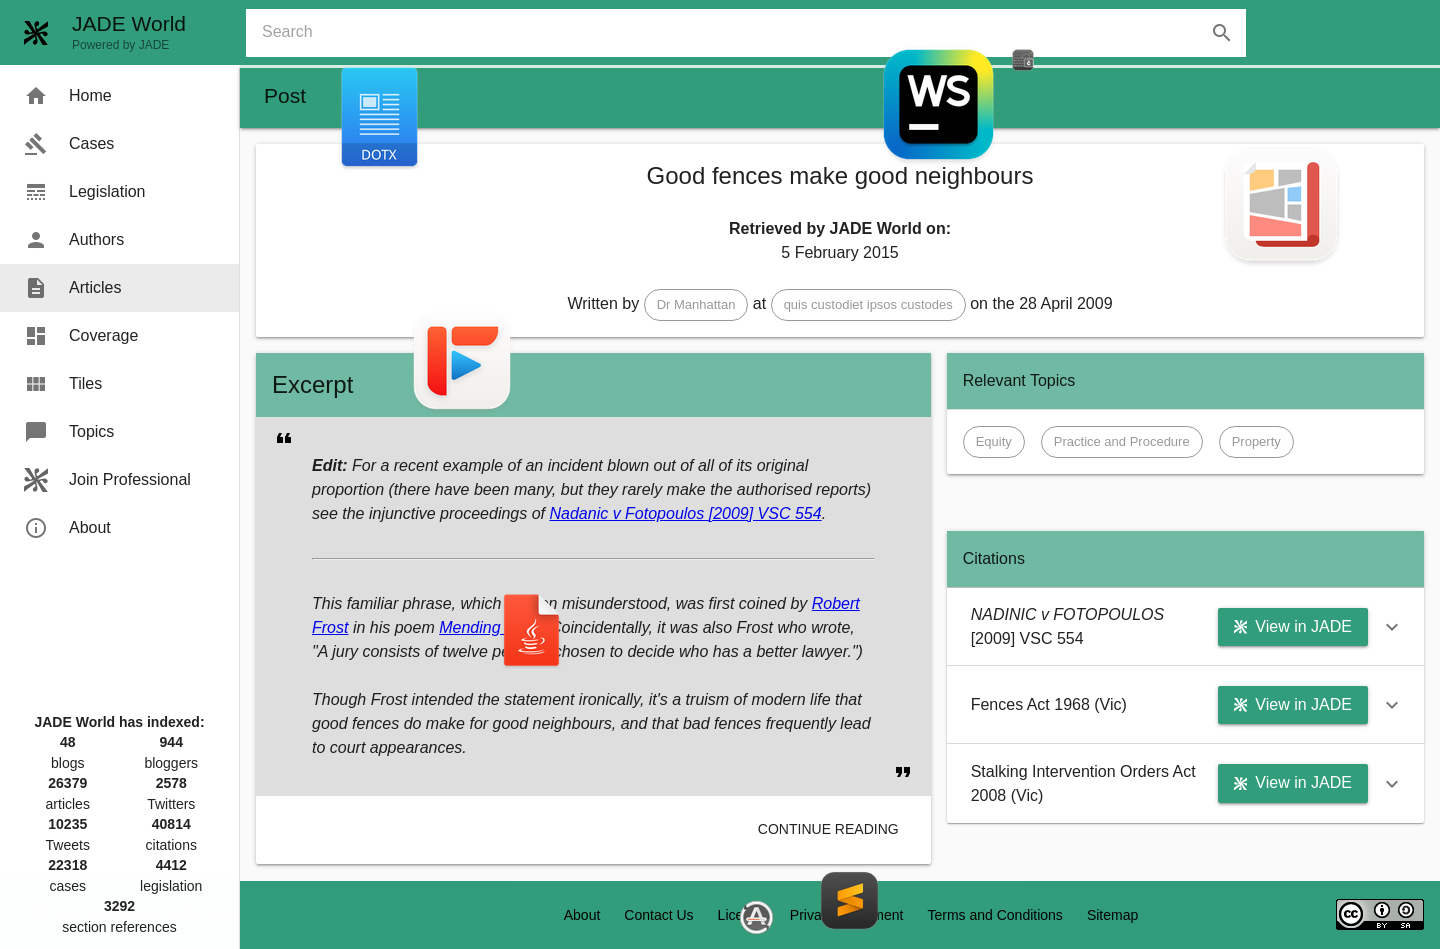 Image resolution: width=1440 pixels, height=949 pixels. Describe the element at coordinates (379, 118) in the screenshot. I see `a microsoft word template file (.dotx)` at that location.